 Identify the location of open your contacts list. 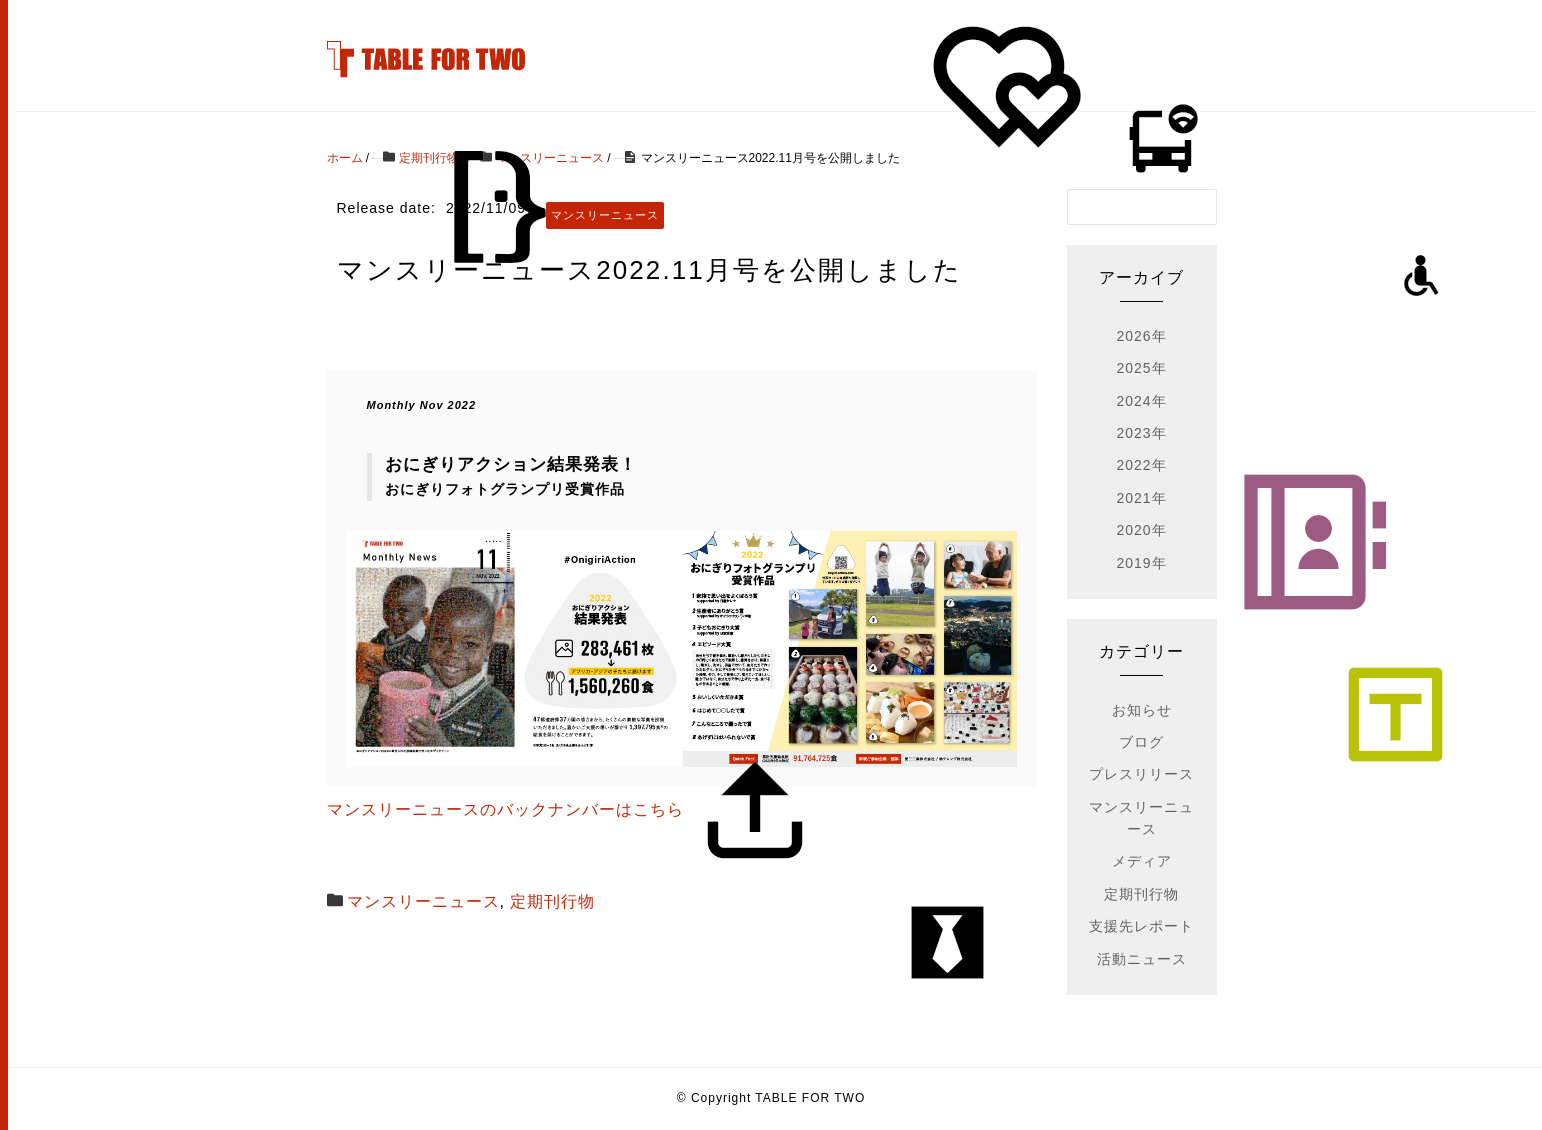
(1305, 542).